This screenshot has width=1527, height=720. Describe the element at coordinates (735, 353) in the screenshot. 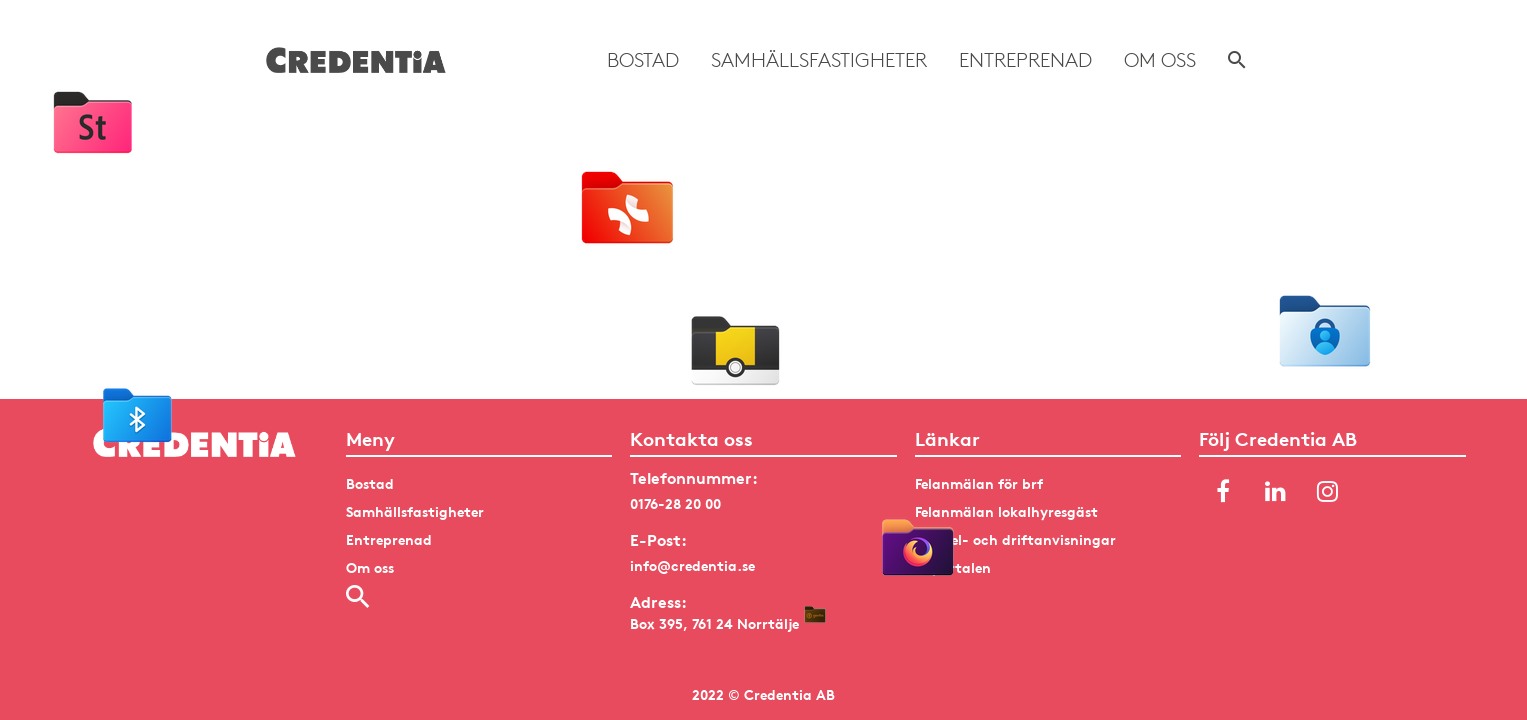

I see `folder for pokémon game files or assets` at that location.